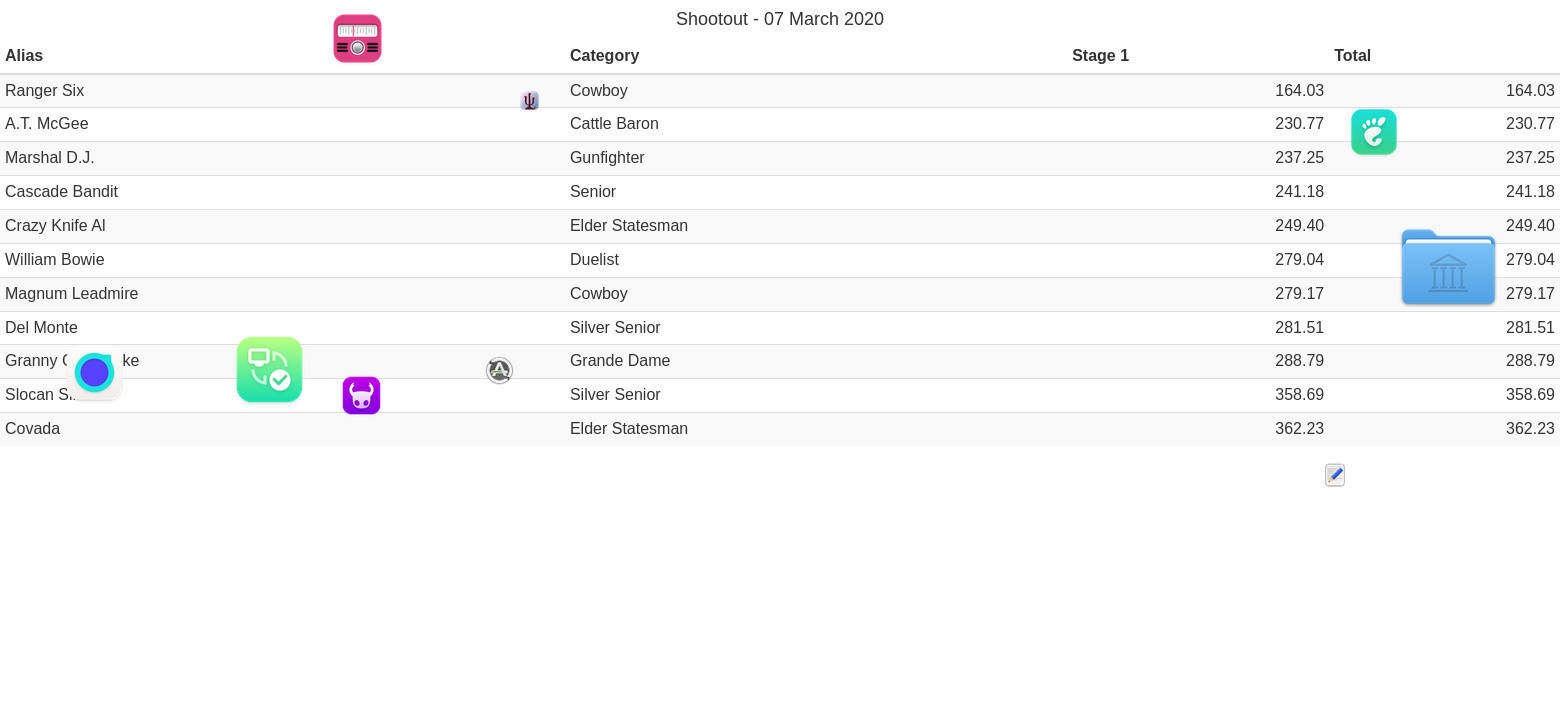  What do you see at coordinates (269, 369) in the screenshot?
I see `open input leap app for sharing keyboard and mouse between computers` at bounding box center [269, 369].